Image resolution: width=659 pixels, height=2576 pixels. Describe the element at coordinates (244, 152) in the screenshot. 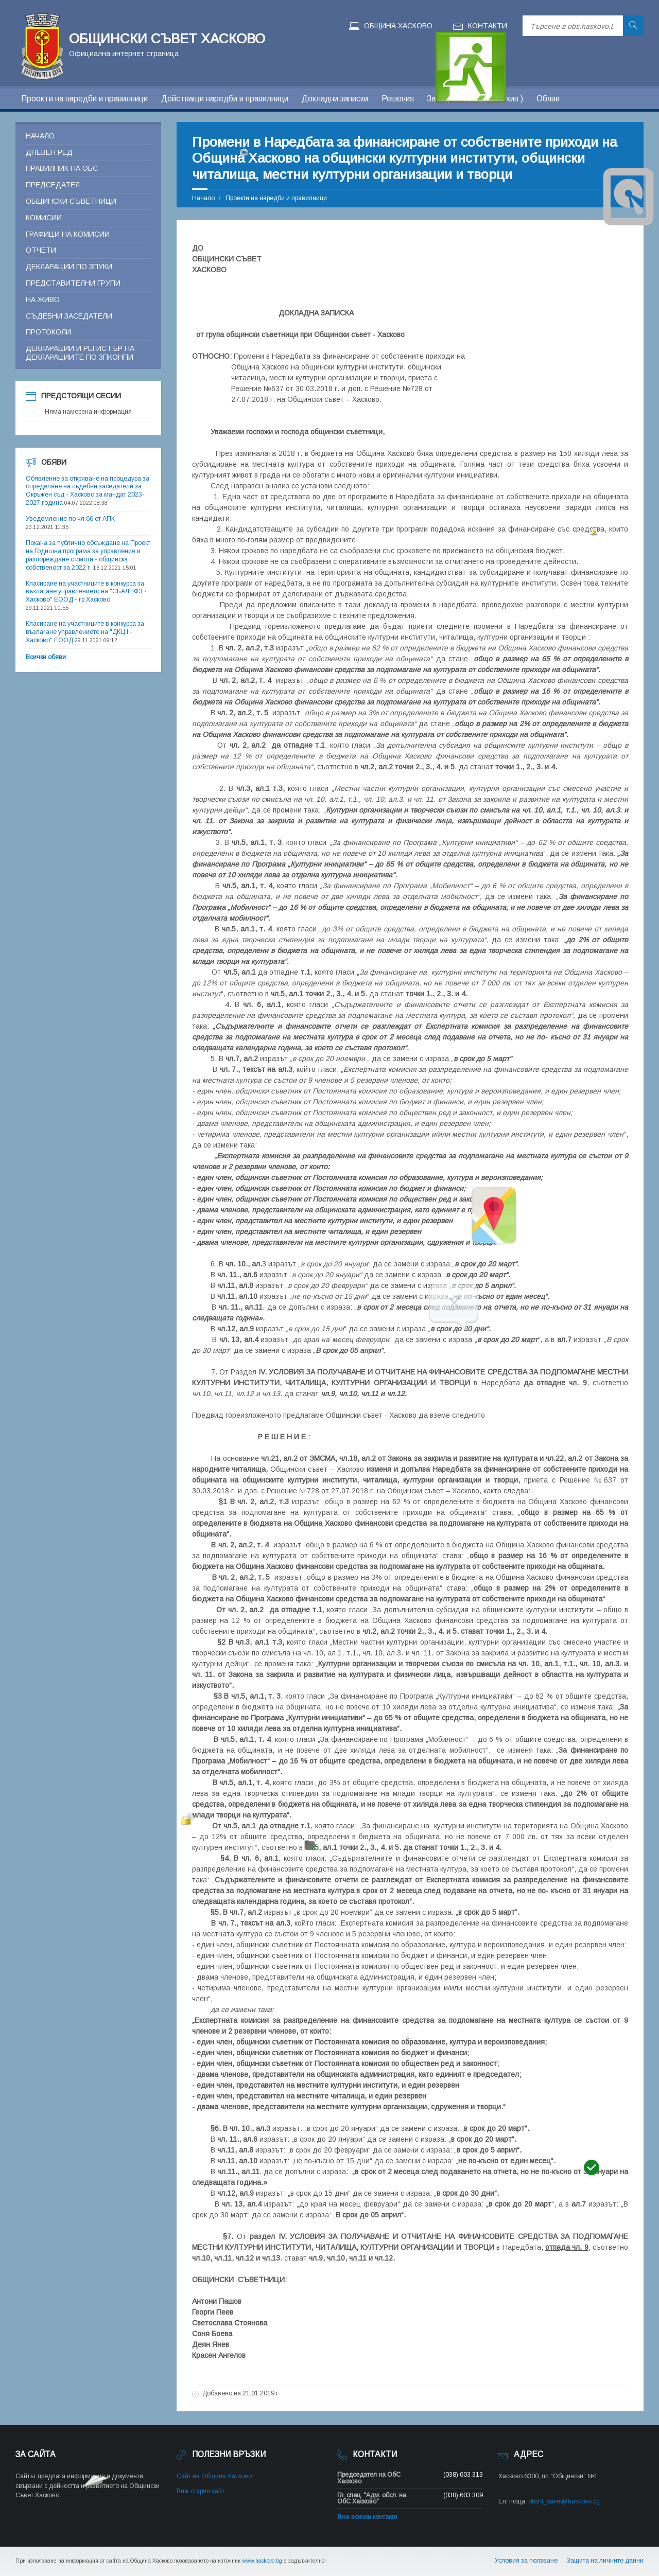

I see `access system settings and preferences` at that location.